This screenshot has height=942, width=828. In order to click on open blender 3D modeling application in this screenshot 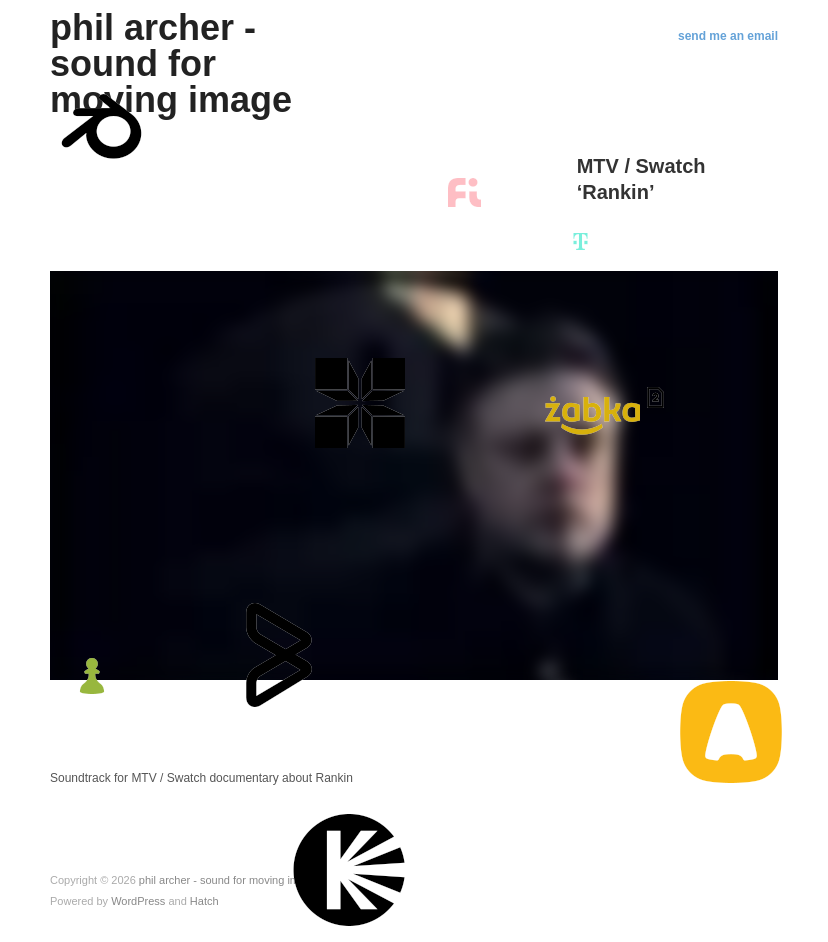, I will do `click(101, 127)`.